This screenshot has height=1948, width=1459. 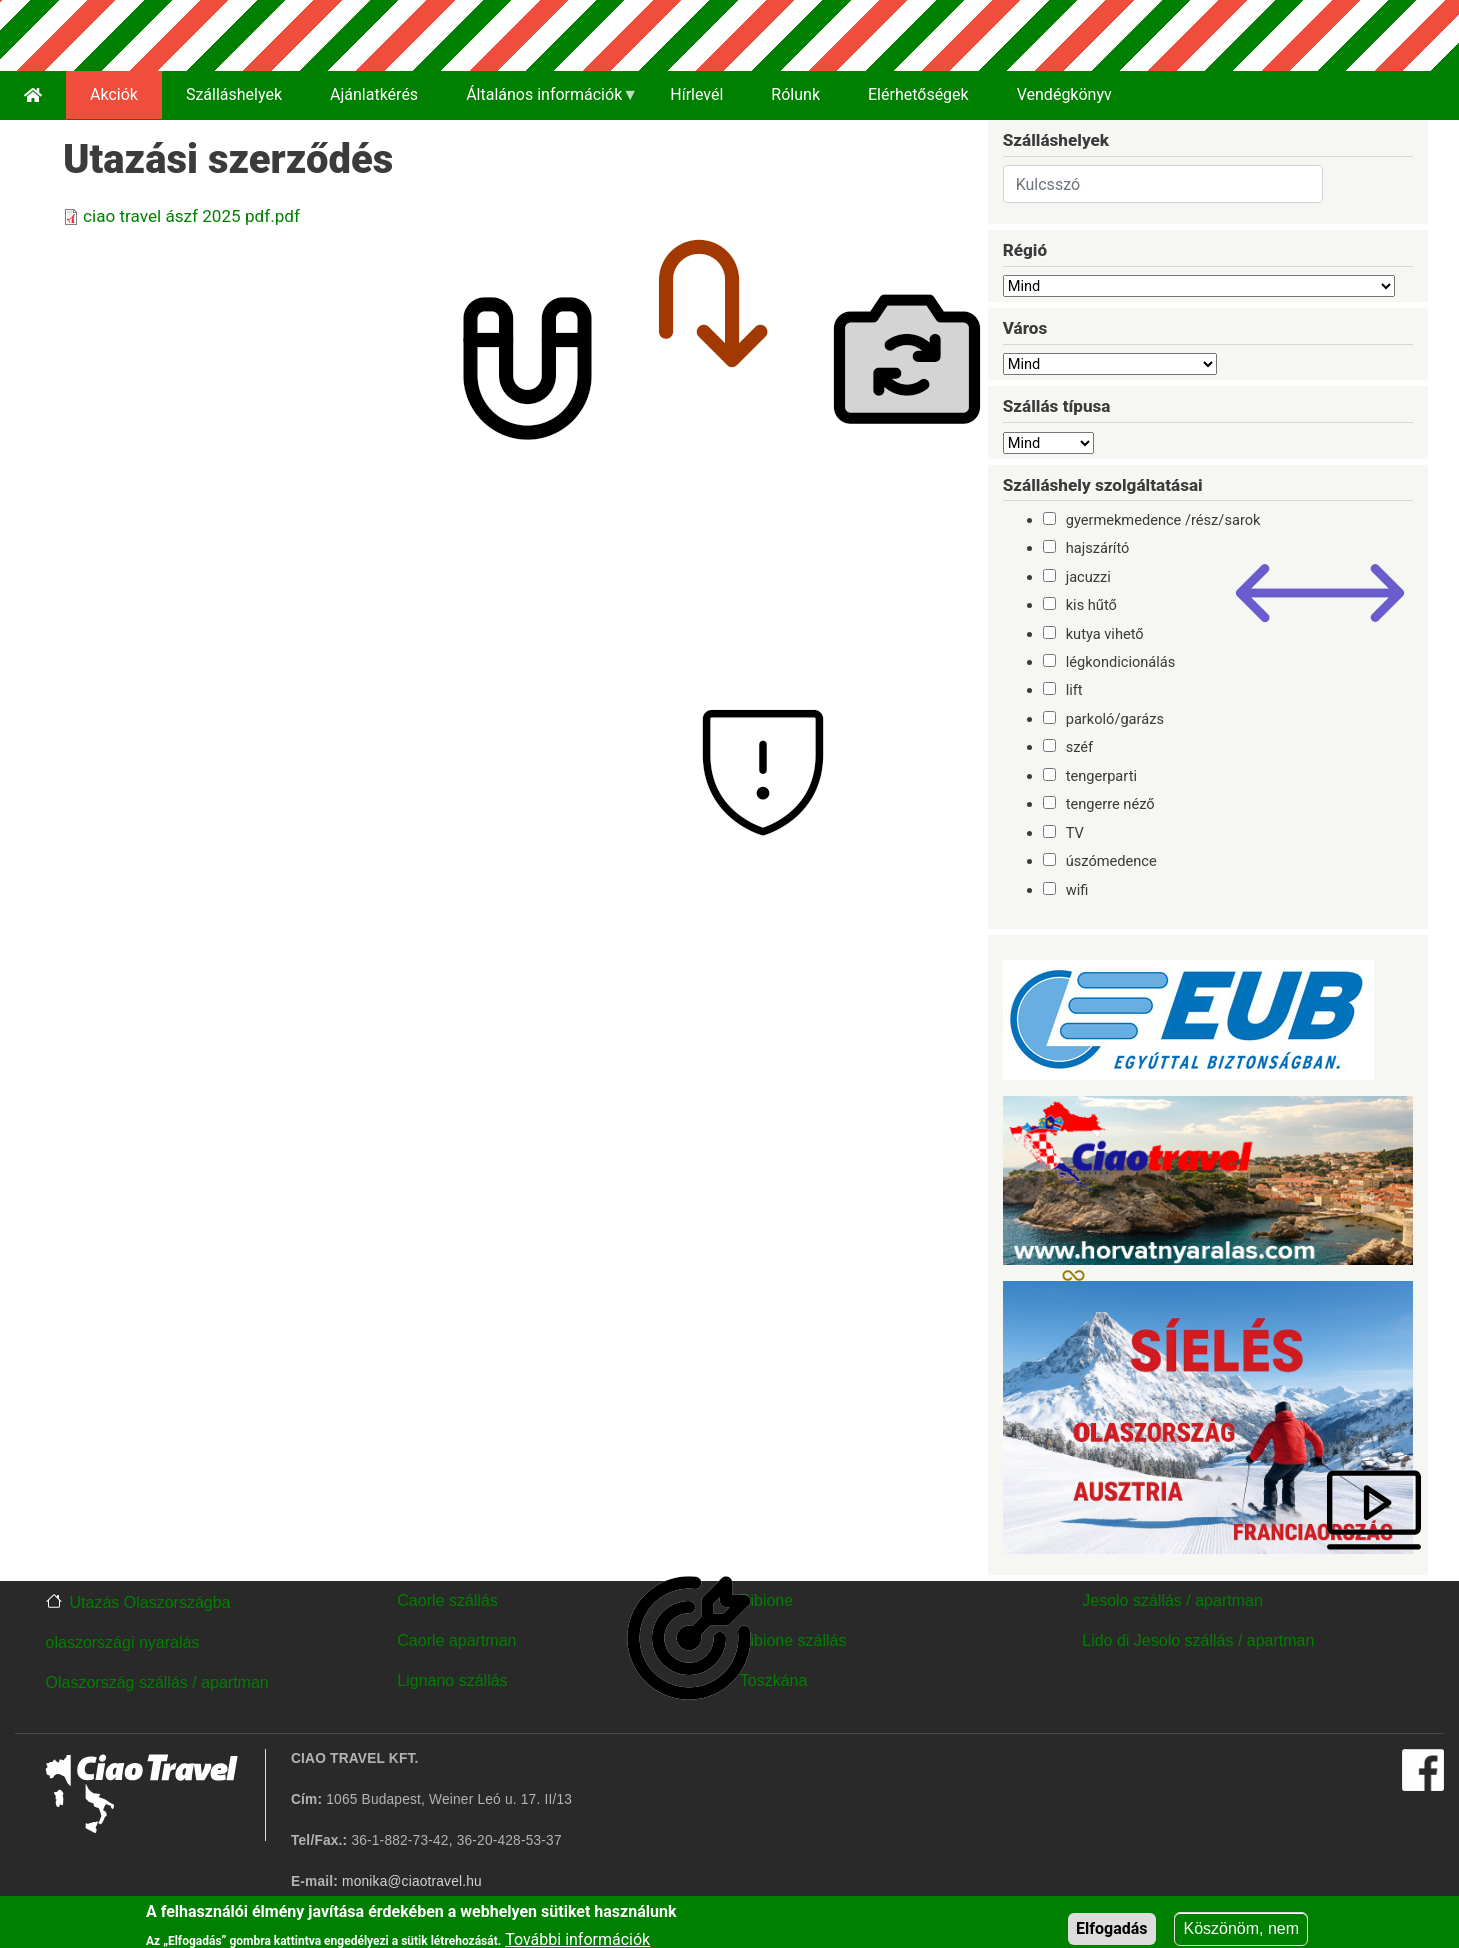 I want to click on redo or repeat last action, so click(x=708, y=303).